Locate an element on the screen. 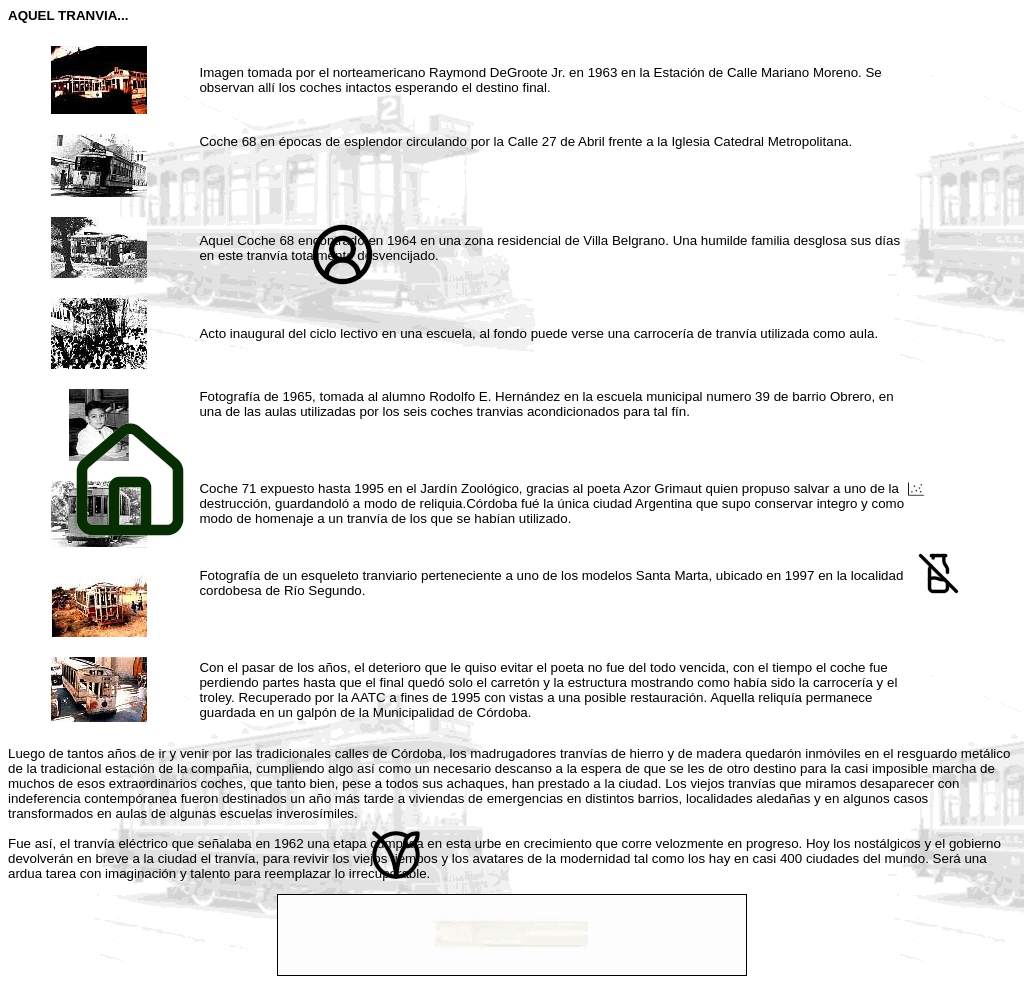 Image resolution: width=1024 pixels, height=989 pixels. view scatter plot data is located at coordinates (916, 489).